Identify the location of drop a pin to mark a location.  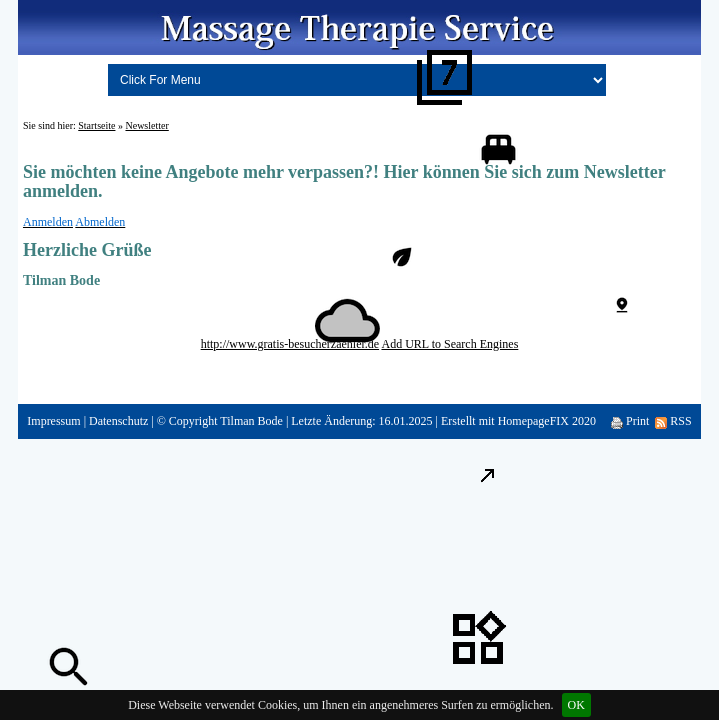
(622, 305).